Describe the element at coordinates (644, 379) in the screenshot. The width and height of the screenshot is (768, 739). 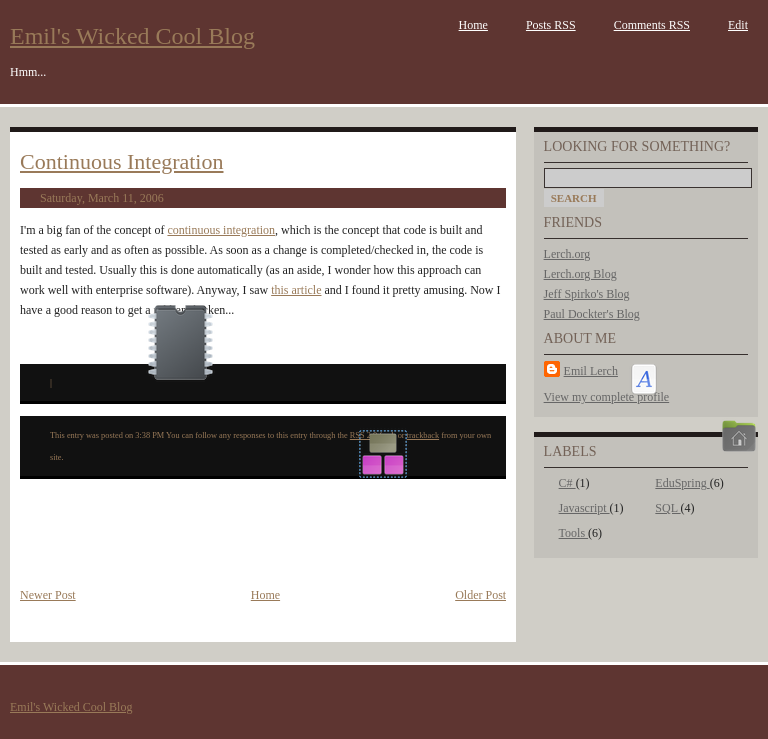
I see `a TrueType font file` at that location.